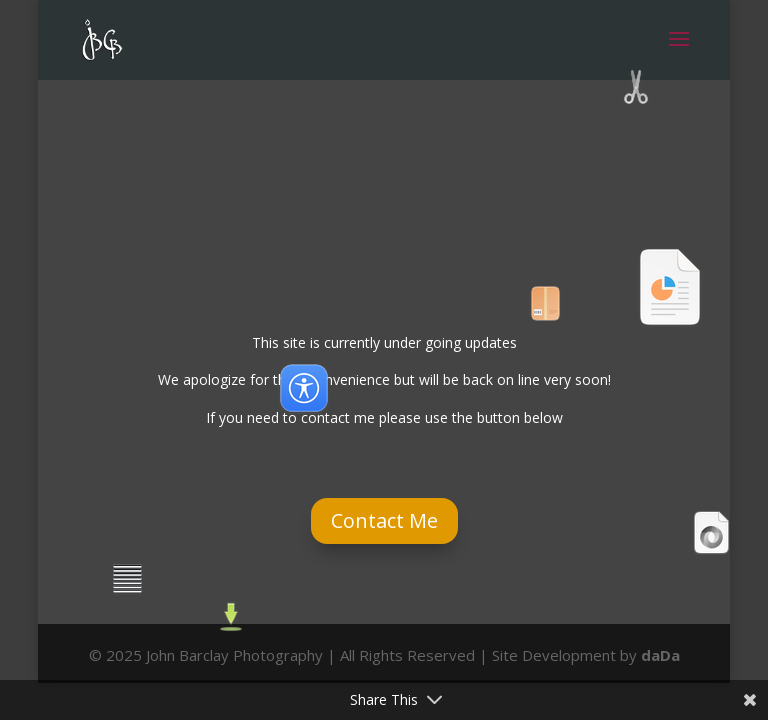 The height and width of the screenshot is (720, 768). I want to click on save the current file or document, so click(231, 614).